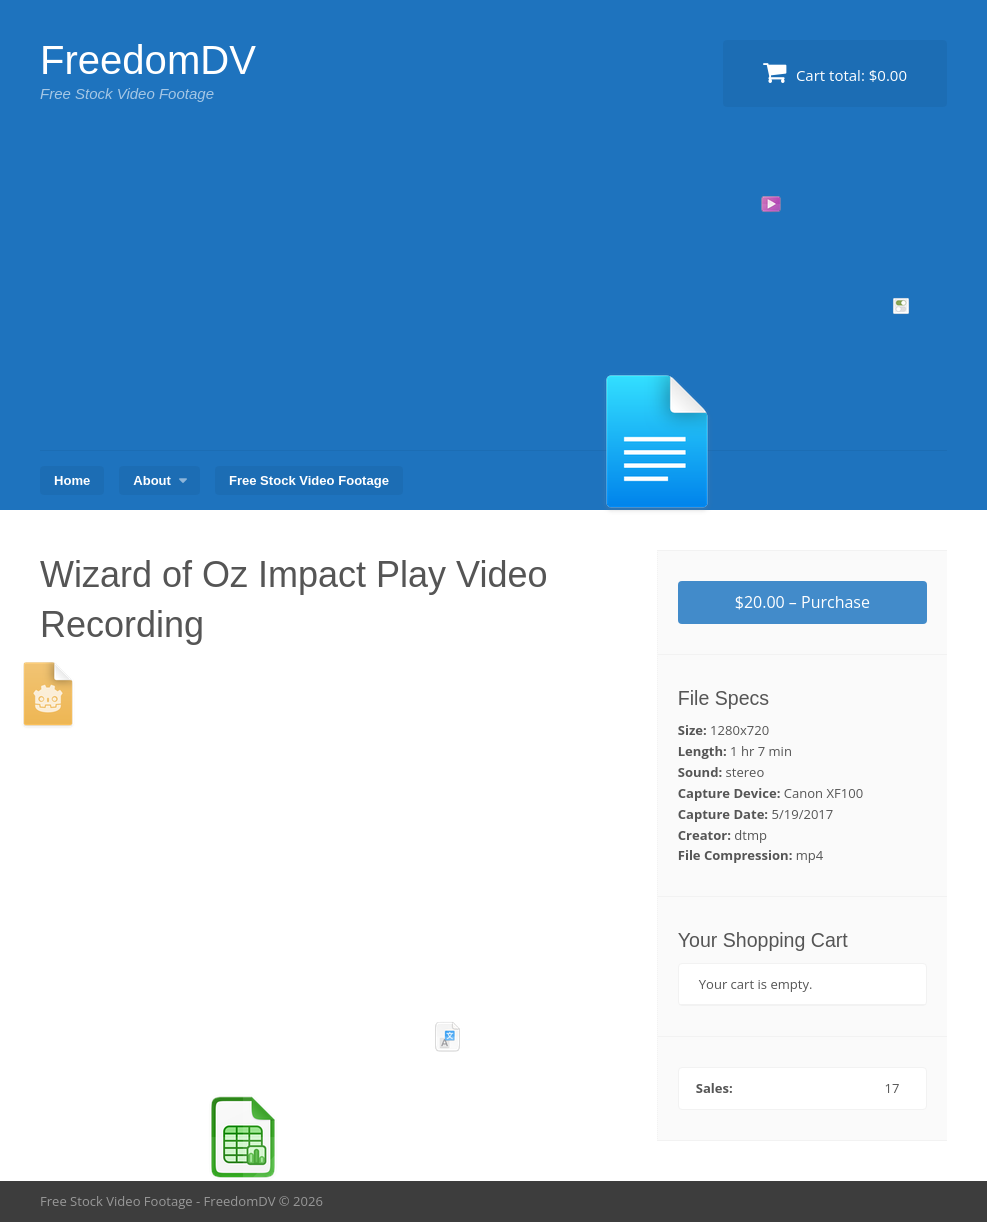 Image resolution: width=987 pixels, height=1222 pixels. Describe the element at coordinates (901, 306) in the screenshot. I see `open system tweaks or settings customization` at that location.